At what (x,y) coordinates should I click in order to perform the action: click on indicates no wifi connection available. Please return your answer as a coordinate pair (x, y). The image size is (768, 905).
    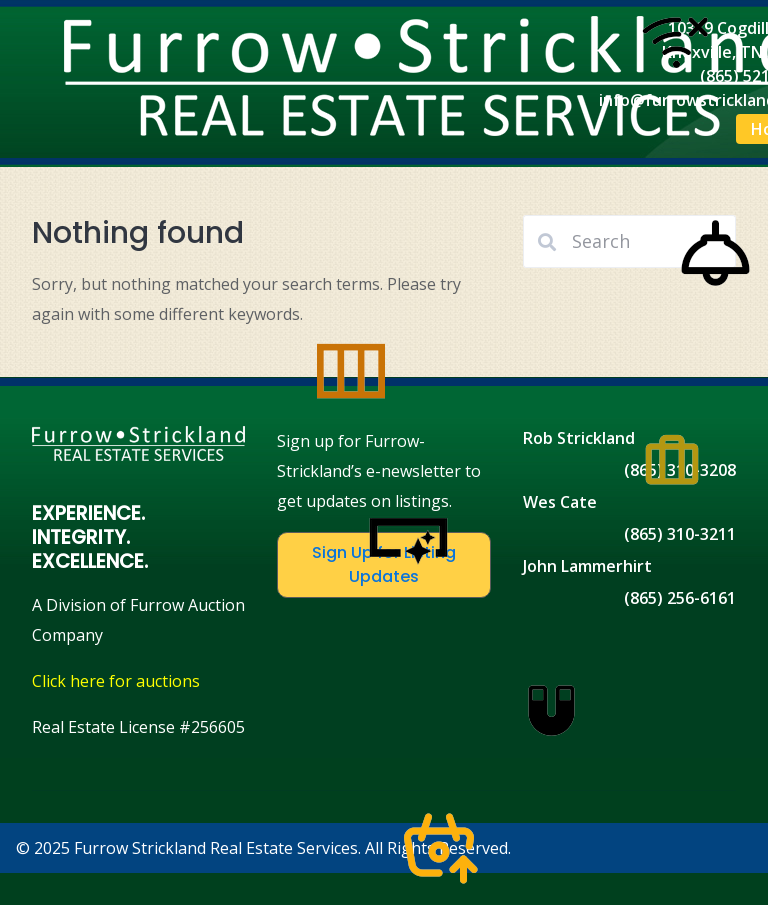
    Looking at the image, I should click on (676, 41).